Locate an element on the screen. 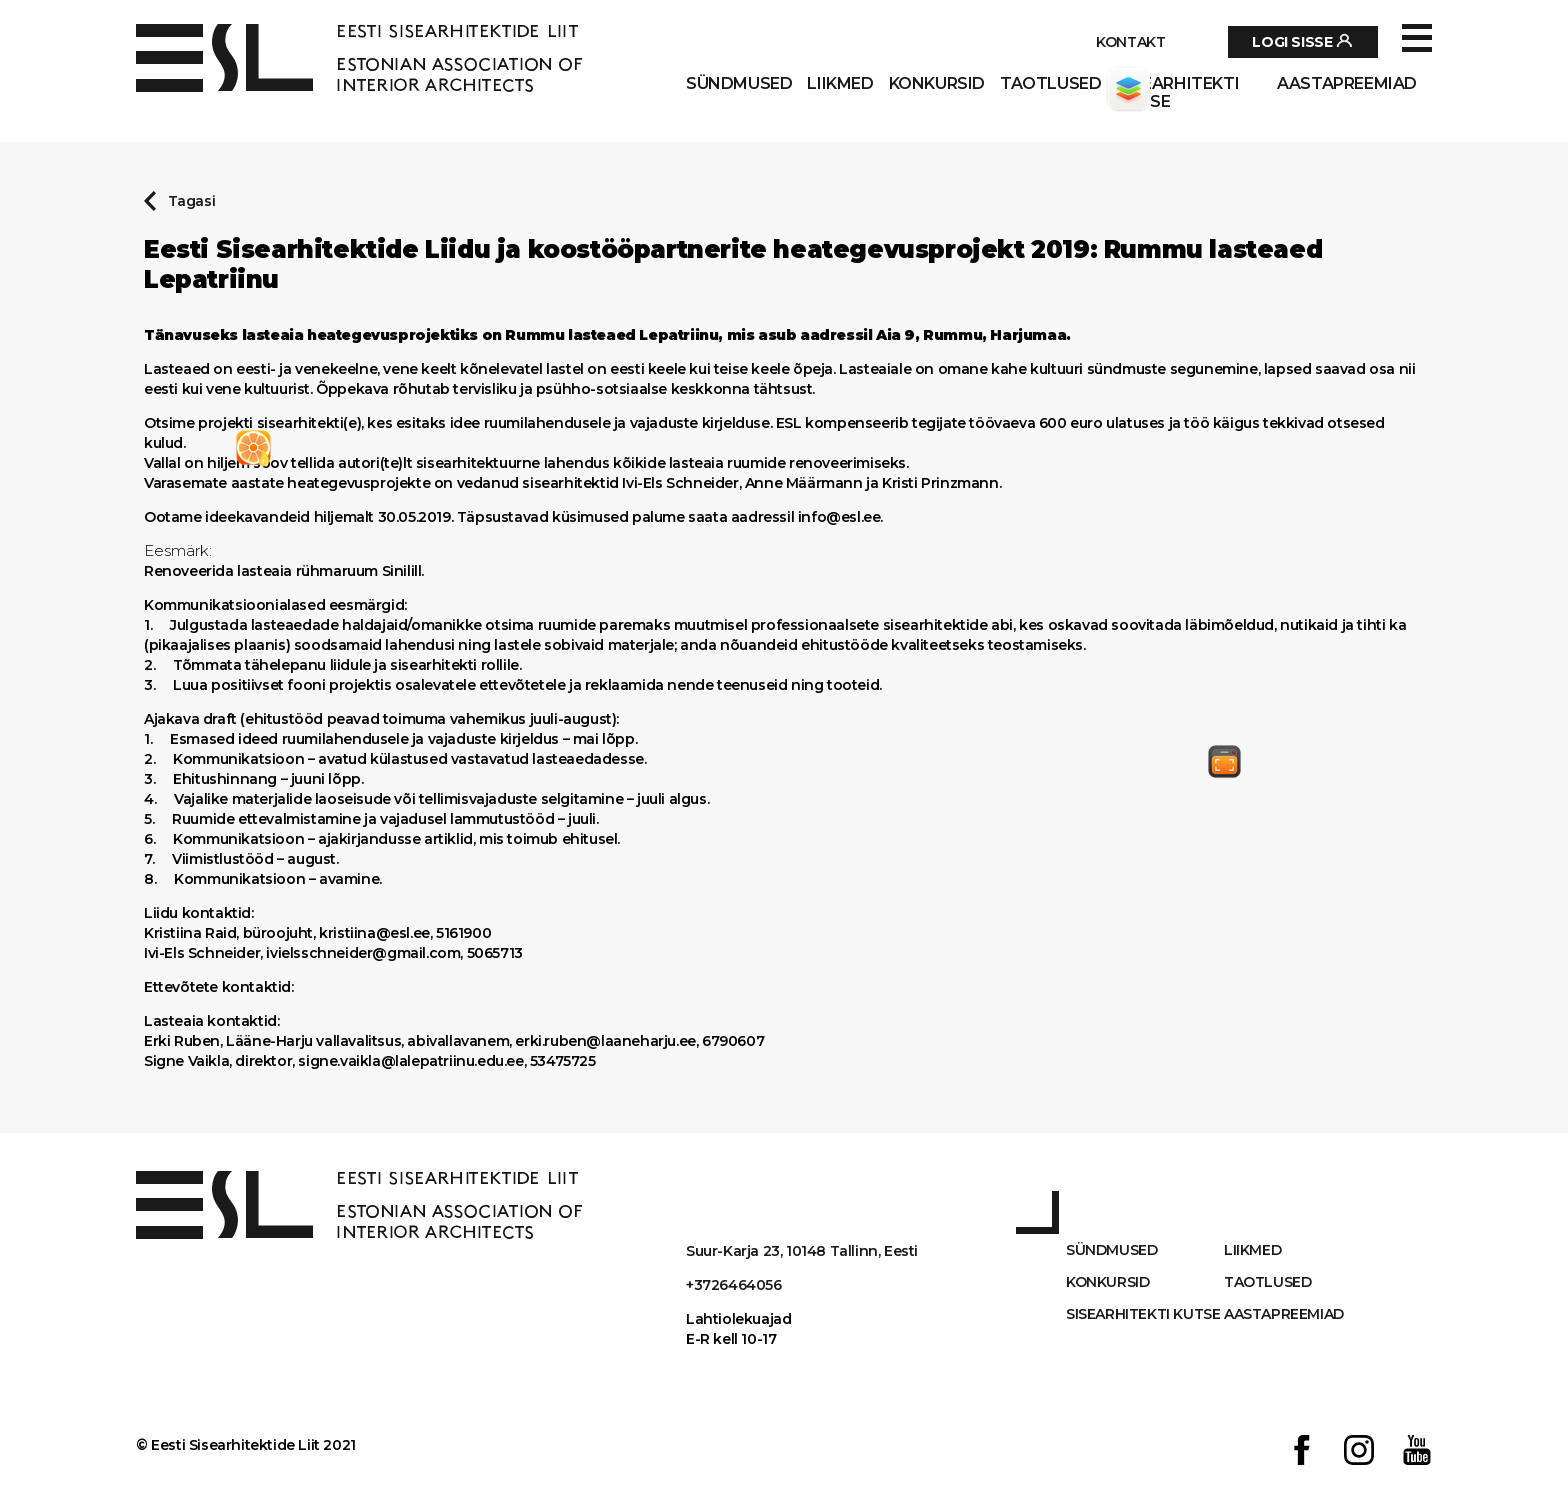 The image size is (1568, 1508). open peek app for quick file previews is located at coordinates (1224, 761).